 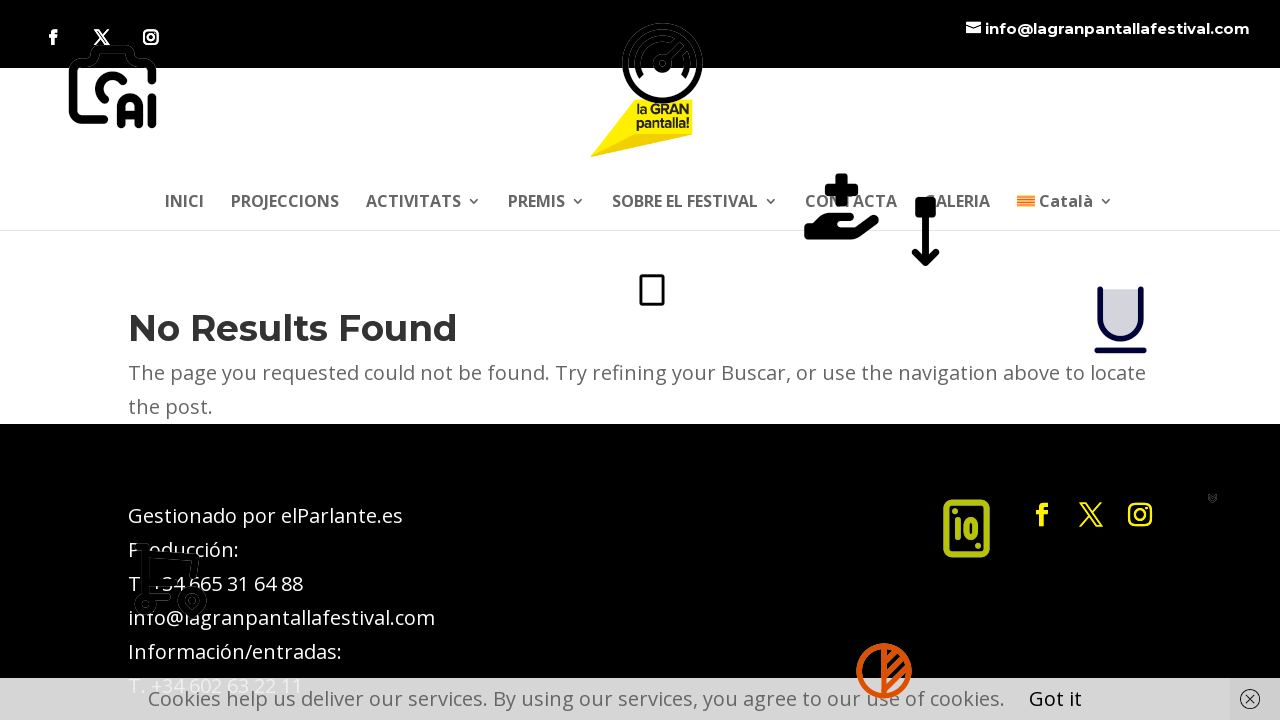 I want to click on adjust display contrast settings, so click(x=884, y=671).